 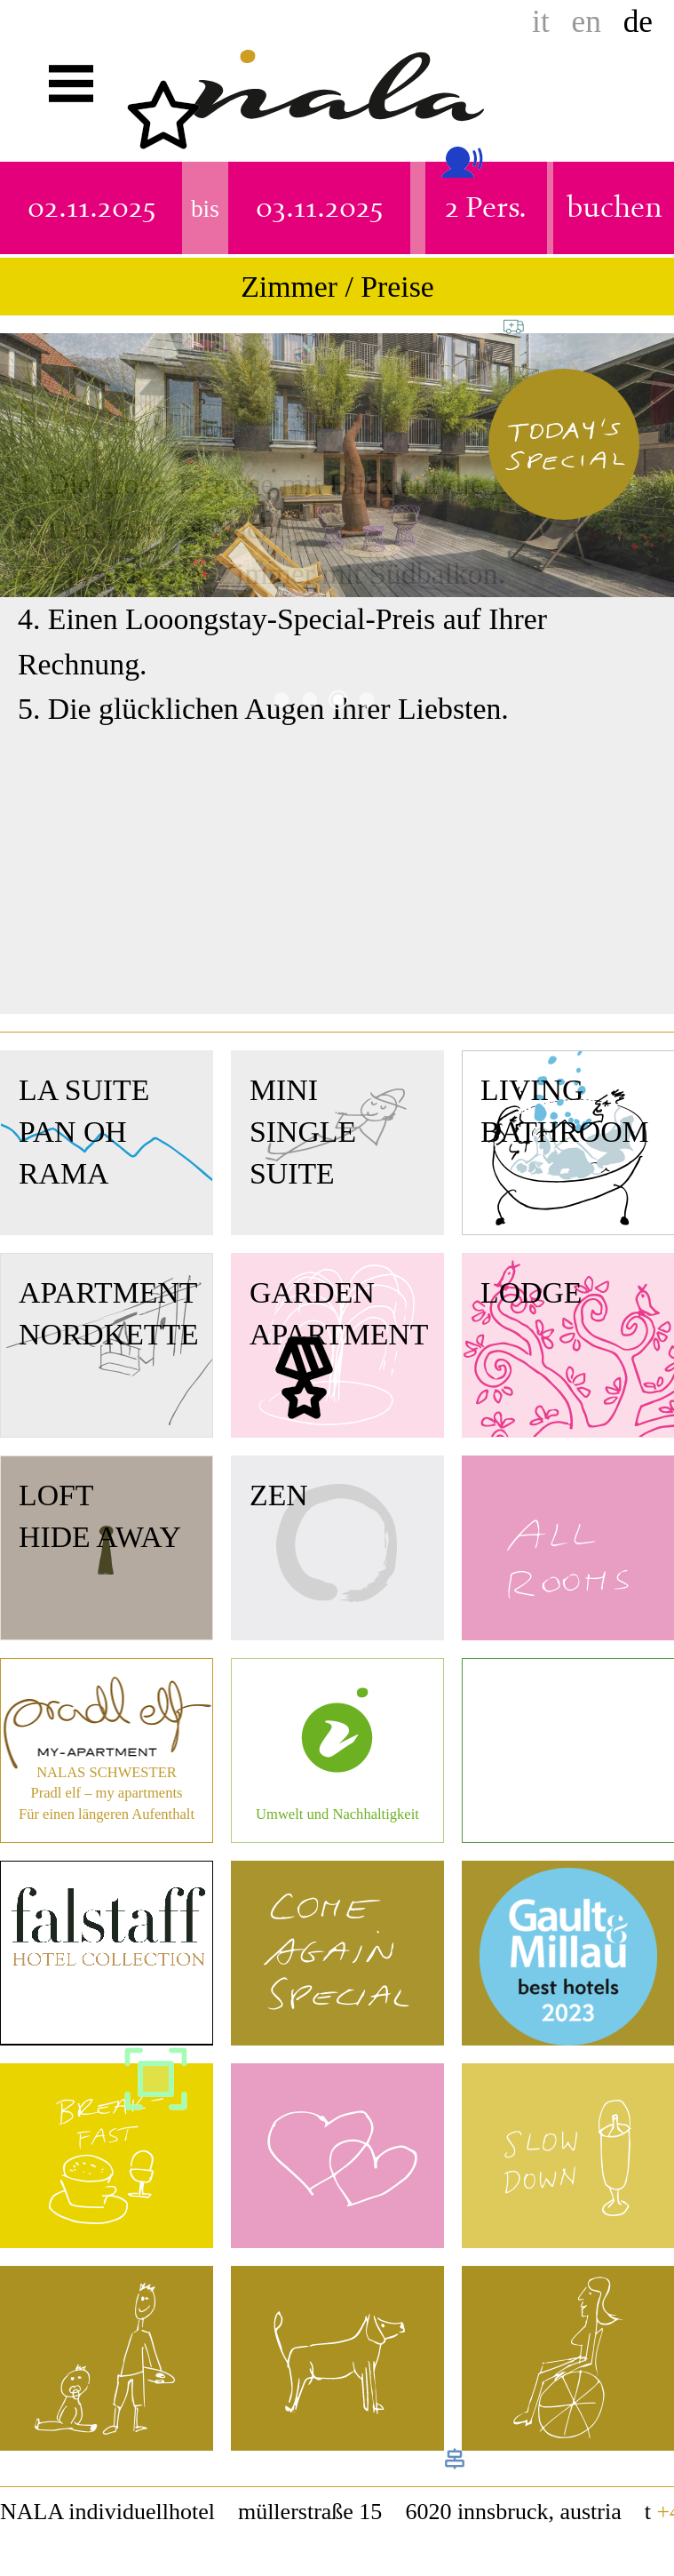 I want to click on scan a document or QR code, so click(x=155, y=2078).